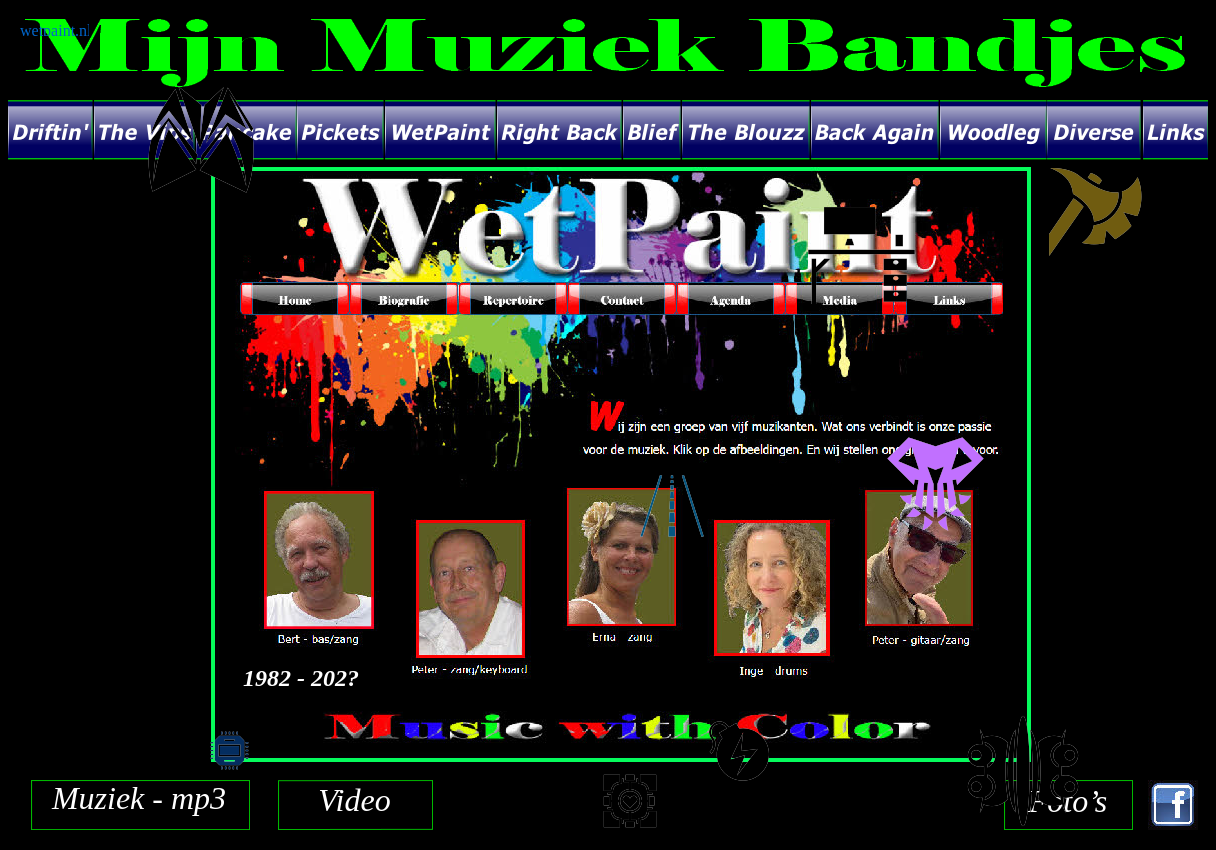 Image resolution: width=1216 pixels, height=850 pixels. Describe the element at coordinates (630, 801) in the screenshot. I see `companion cube item or collectible from Portal` at that location.